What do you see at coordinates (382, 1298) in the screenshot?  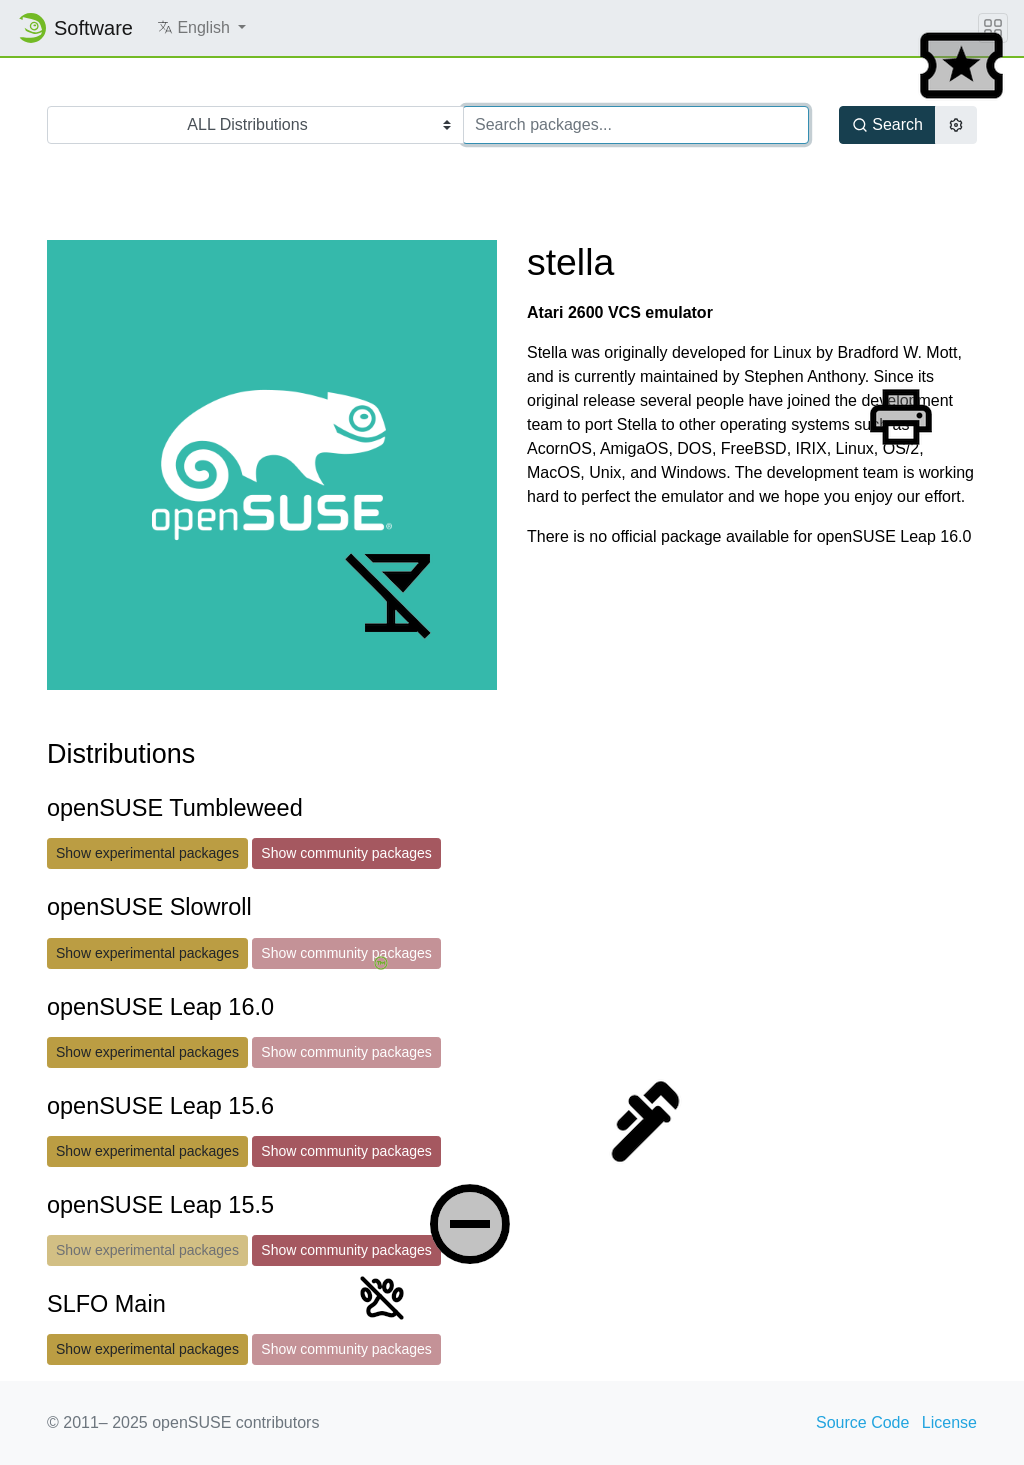 I see `disable pet-friendly filter` at bounding box center [382, 1298].